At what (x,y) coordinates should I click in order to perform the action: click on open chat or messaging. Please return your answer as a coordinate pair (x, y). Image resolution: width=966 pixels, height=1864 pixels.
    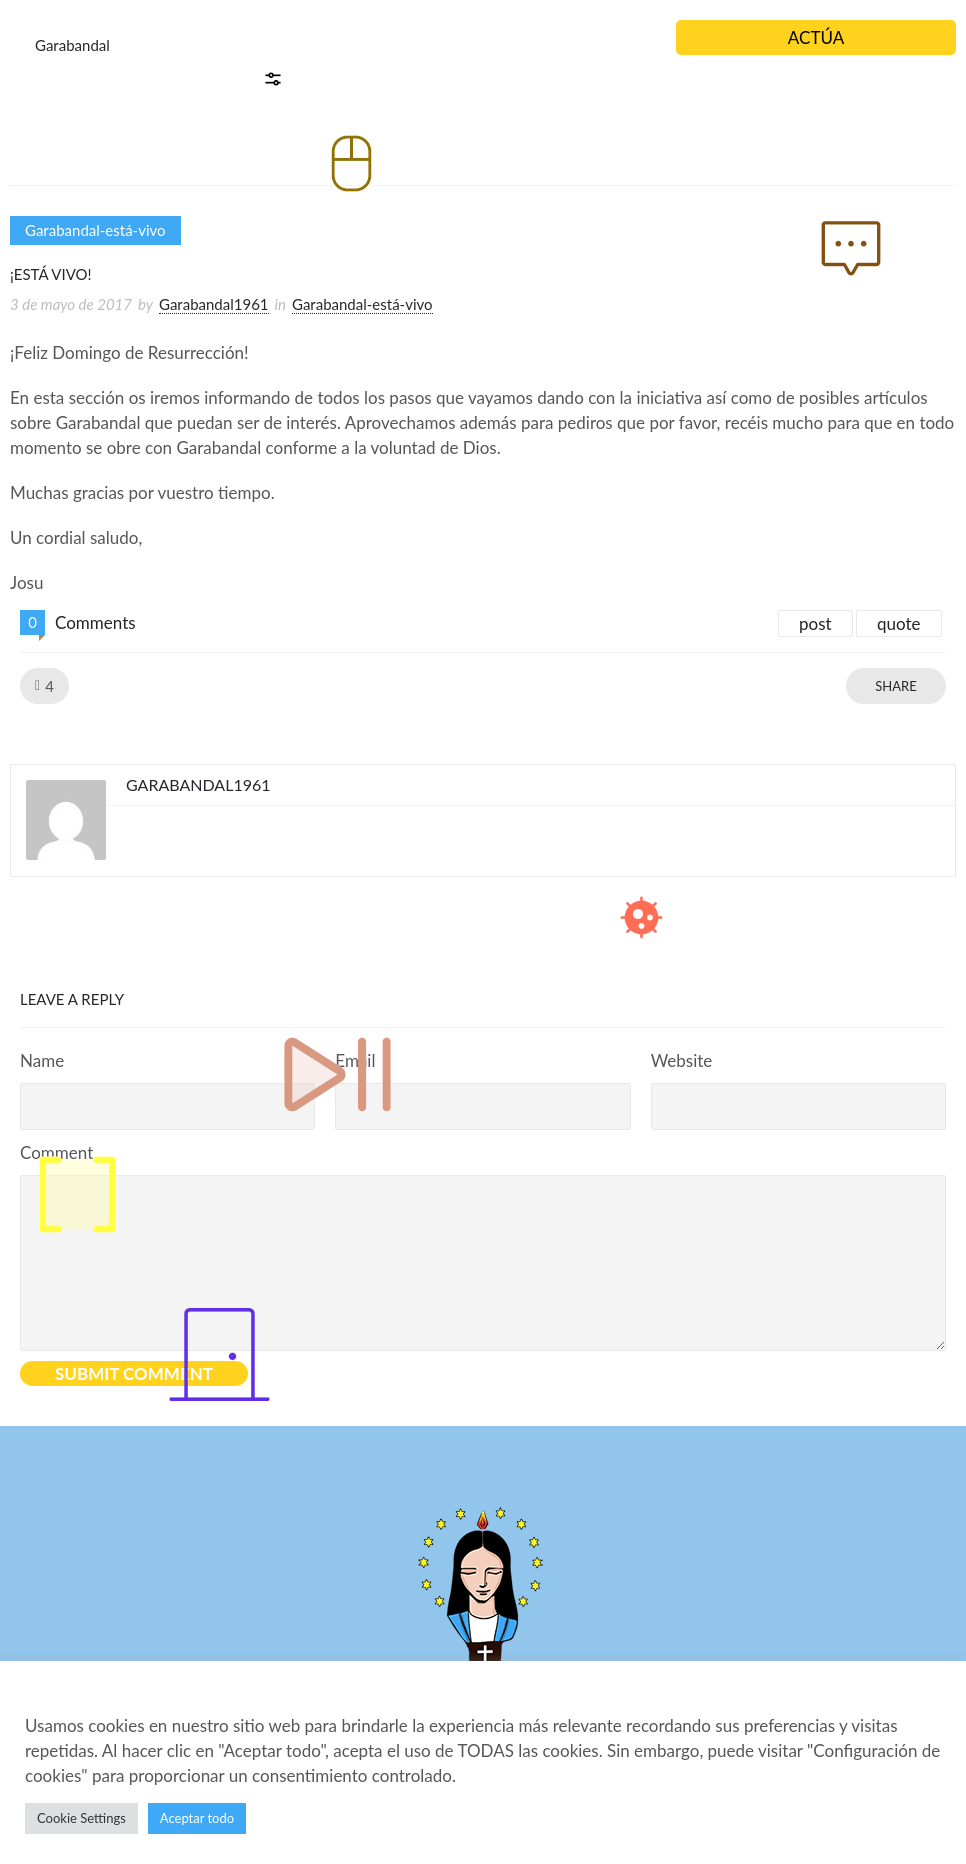
    Looking at the image, I should click on (851, 246).